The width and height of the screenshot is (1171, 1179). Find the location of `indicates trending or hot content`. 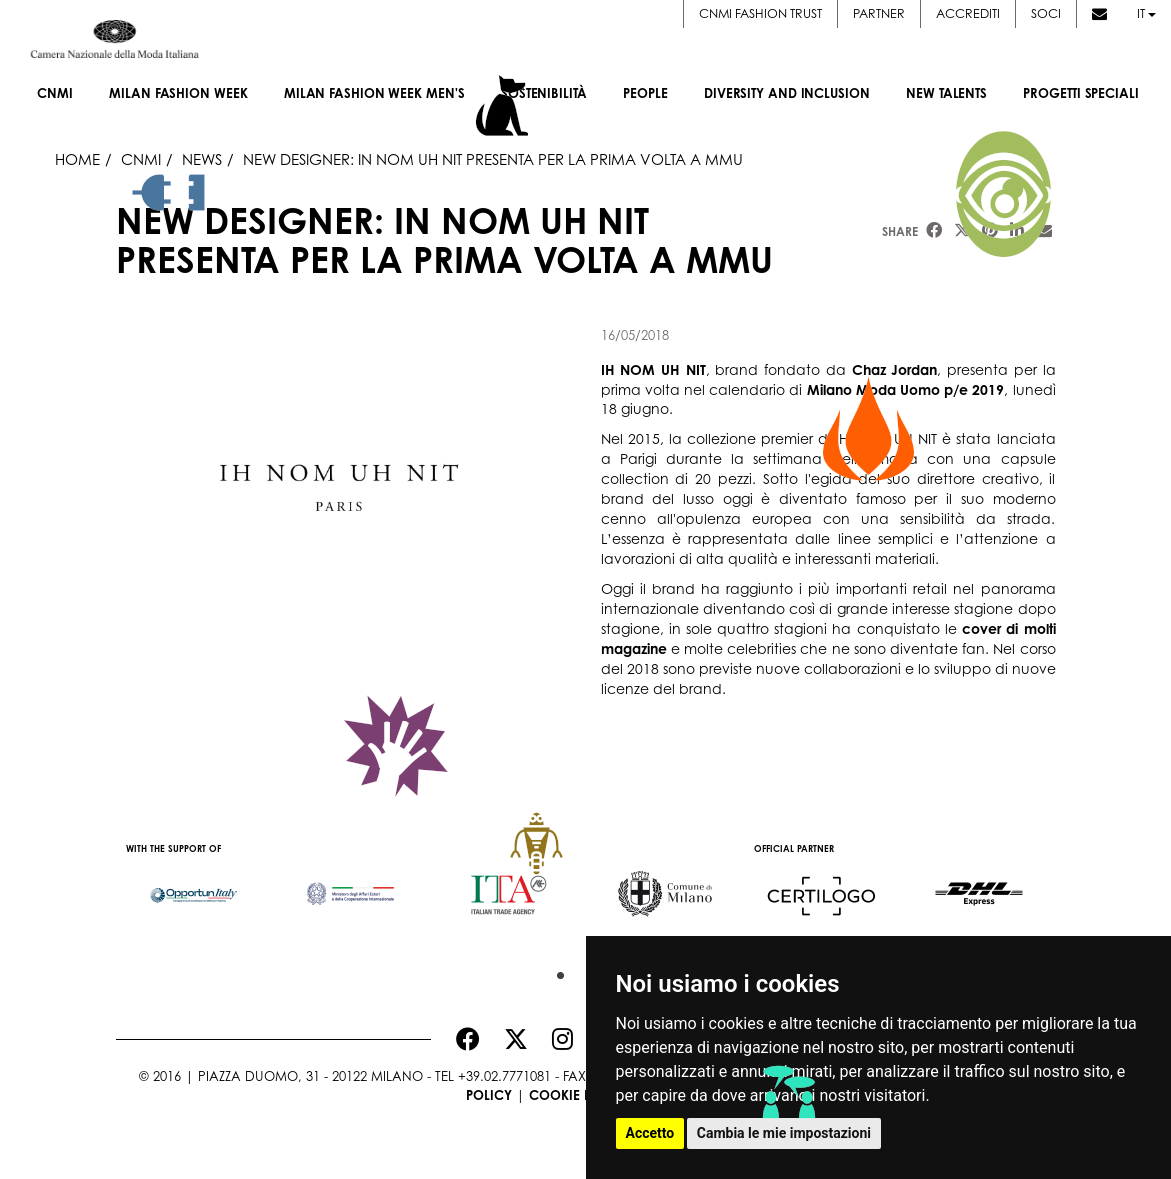

indicates trending or hot content is located at coordinates (868, 428).